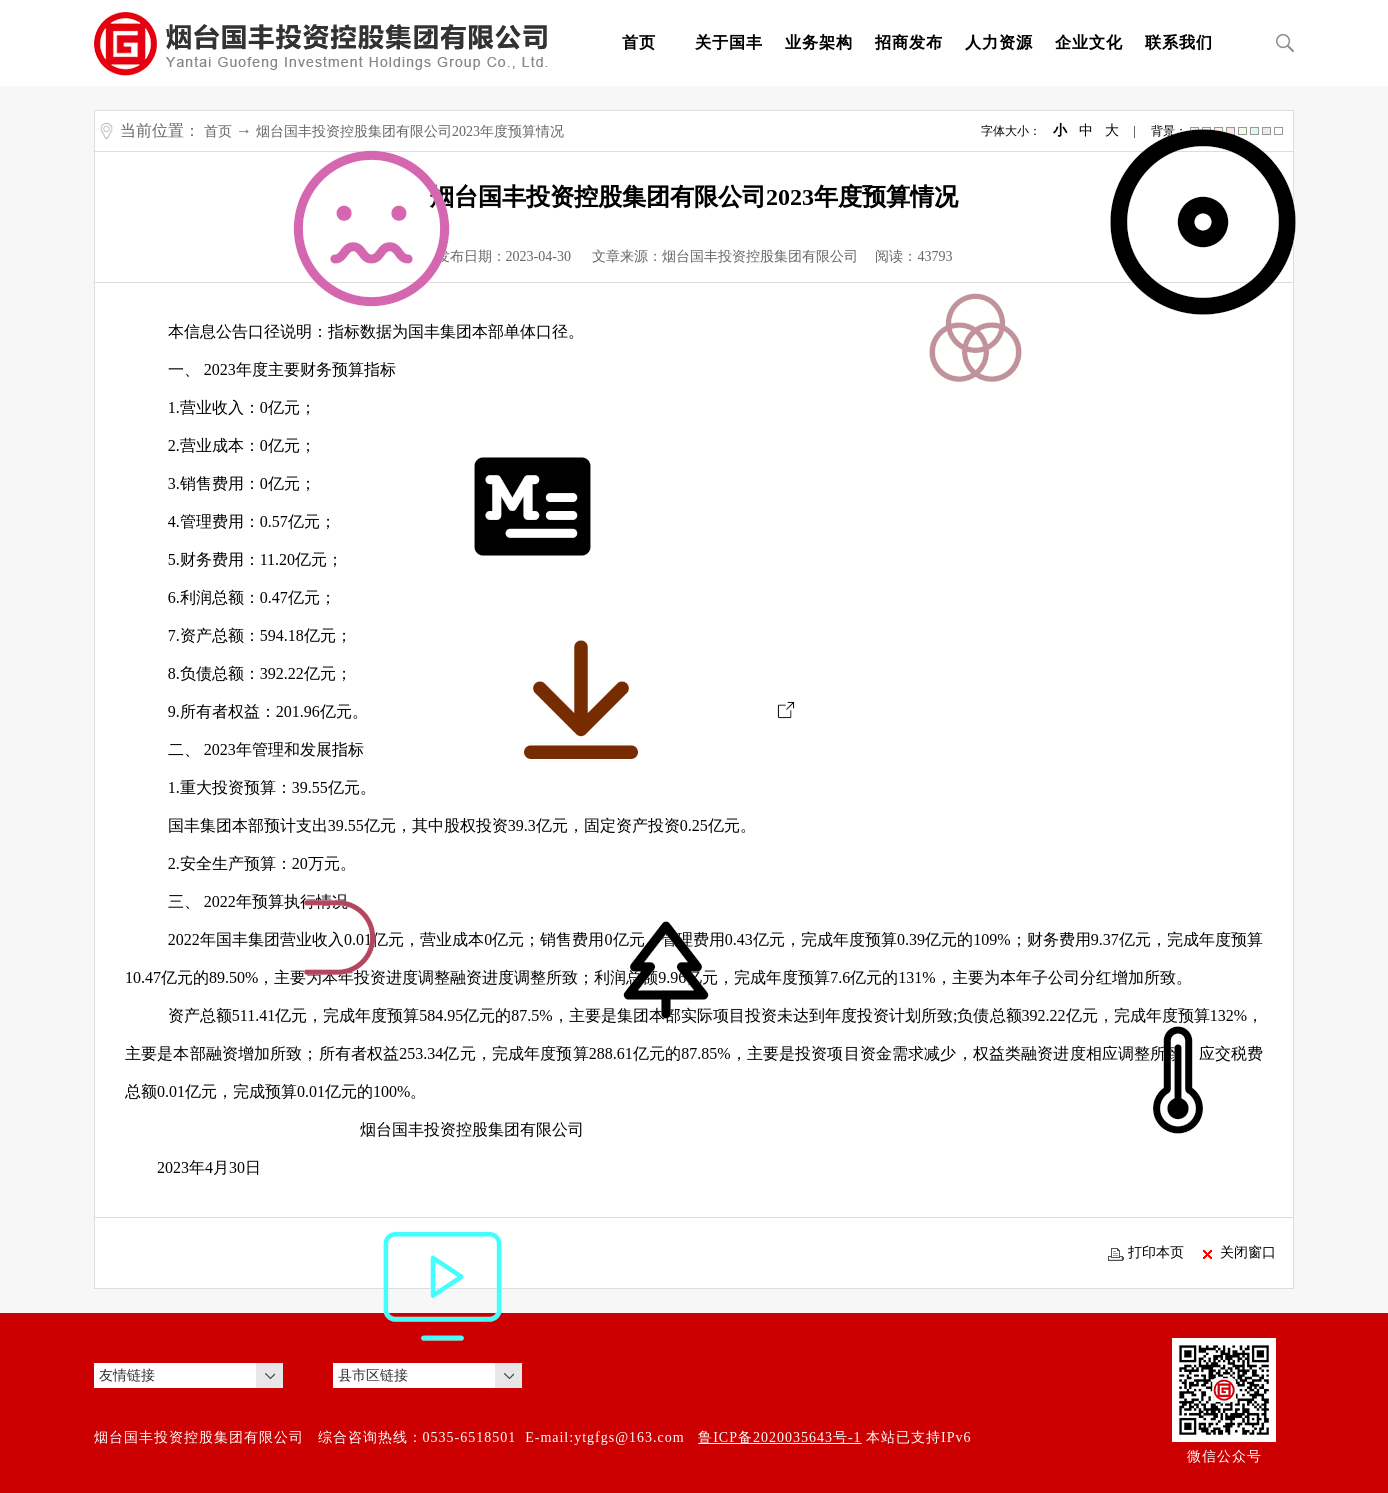  What do you see at coordinates (666, 970) in the screenshot?
I see `indicates parks or nature areas on a map` at bounding box center [666, 970].